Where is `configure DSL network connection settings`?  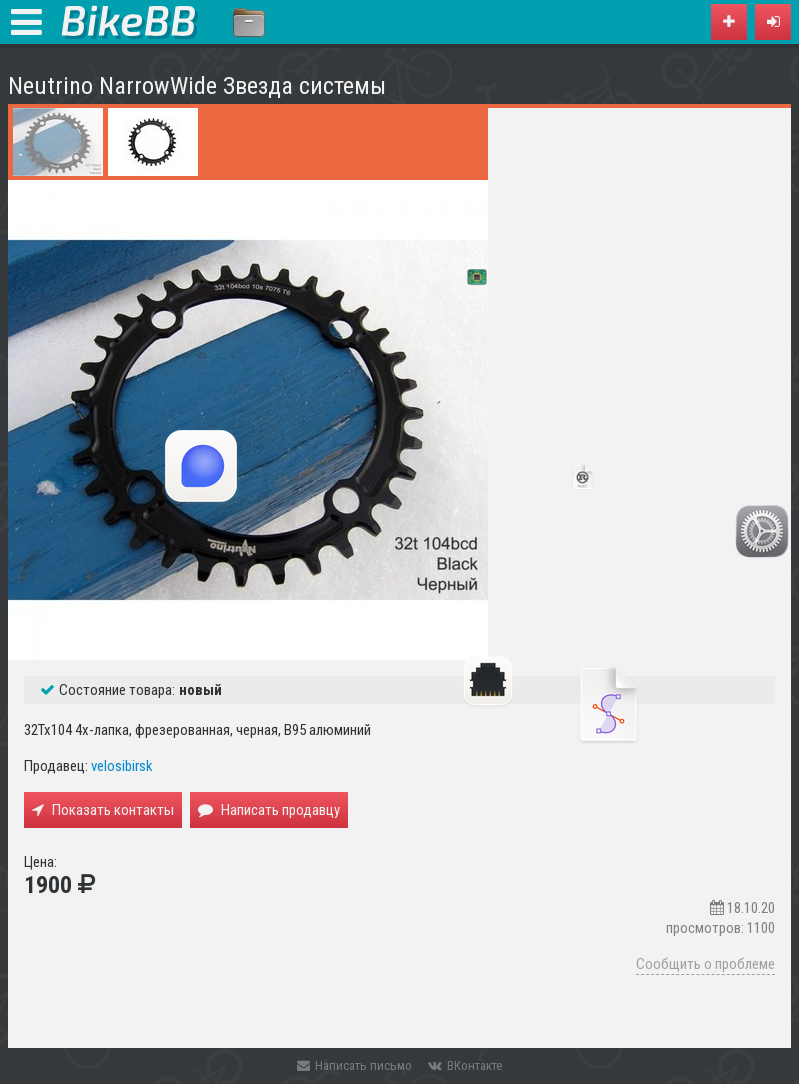 configure DSL network connection settings is located at coordinates (488, 681).